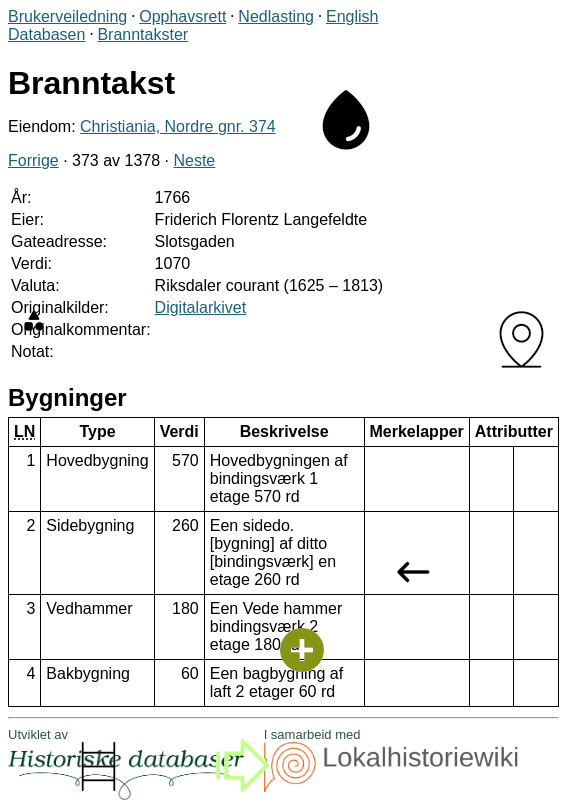 Image resolution: width=567 pixels, height=812 pixels. What do you see at coordinates (413, 572) in the screenshot?
I see `go back to previous screen` at bounding box center [413, 572].